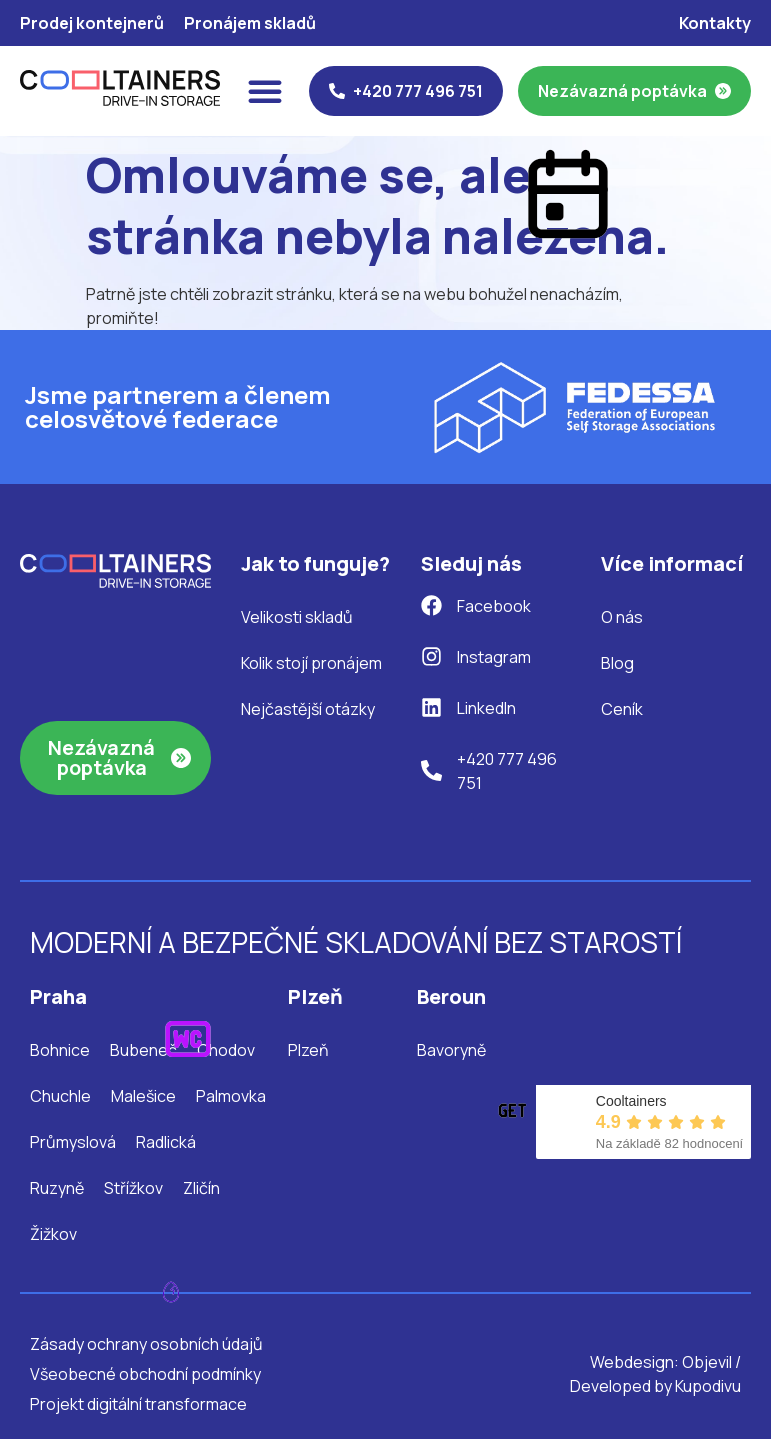  Describe the element at coordinates (512, 1110) in the screenshot. I see `indicates an HTTP GET request method` at that location.